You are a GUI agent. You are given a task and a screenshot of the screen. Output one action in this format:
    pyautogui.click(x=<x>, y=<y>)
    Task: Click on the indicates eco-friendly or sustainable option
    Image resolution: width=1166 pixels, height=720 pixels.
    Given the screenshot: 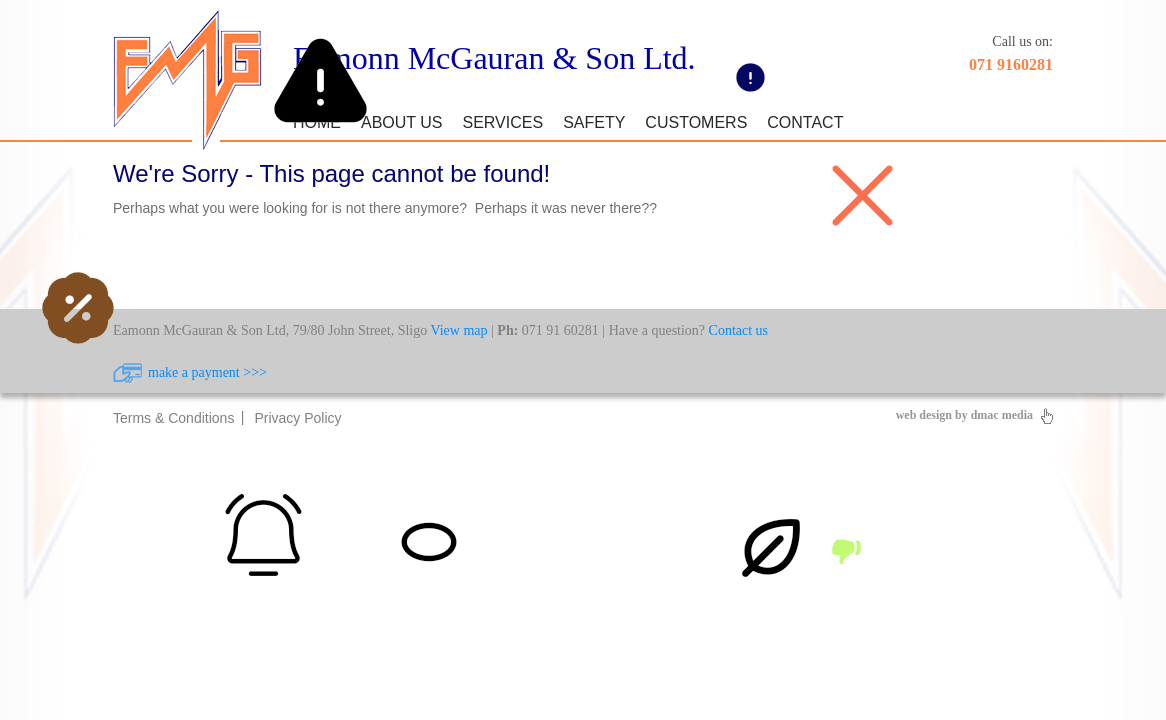 What is the action you would take?
    pyautogui.click(x=771, y=548)
    